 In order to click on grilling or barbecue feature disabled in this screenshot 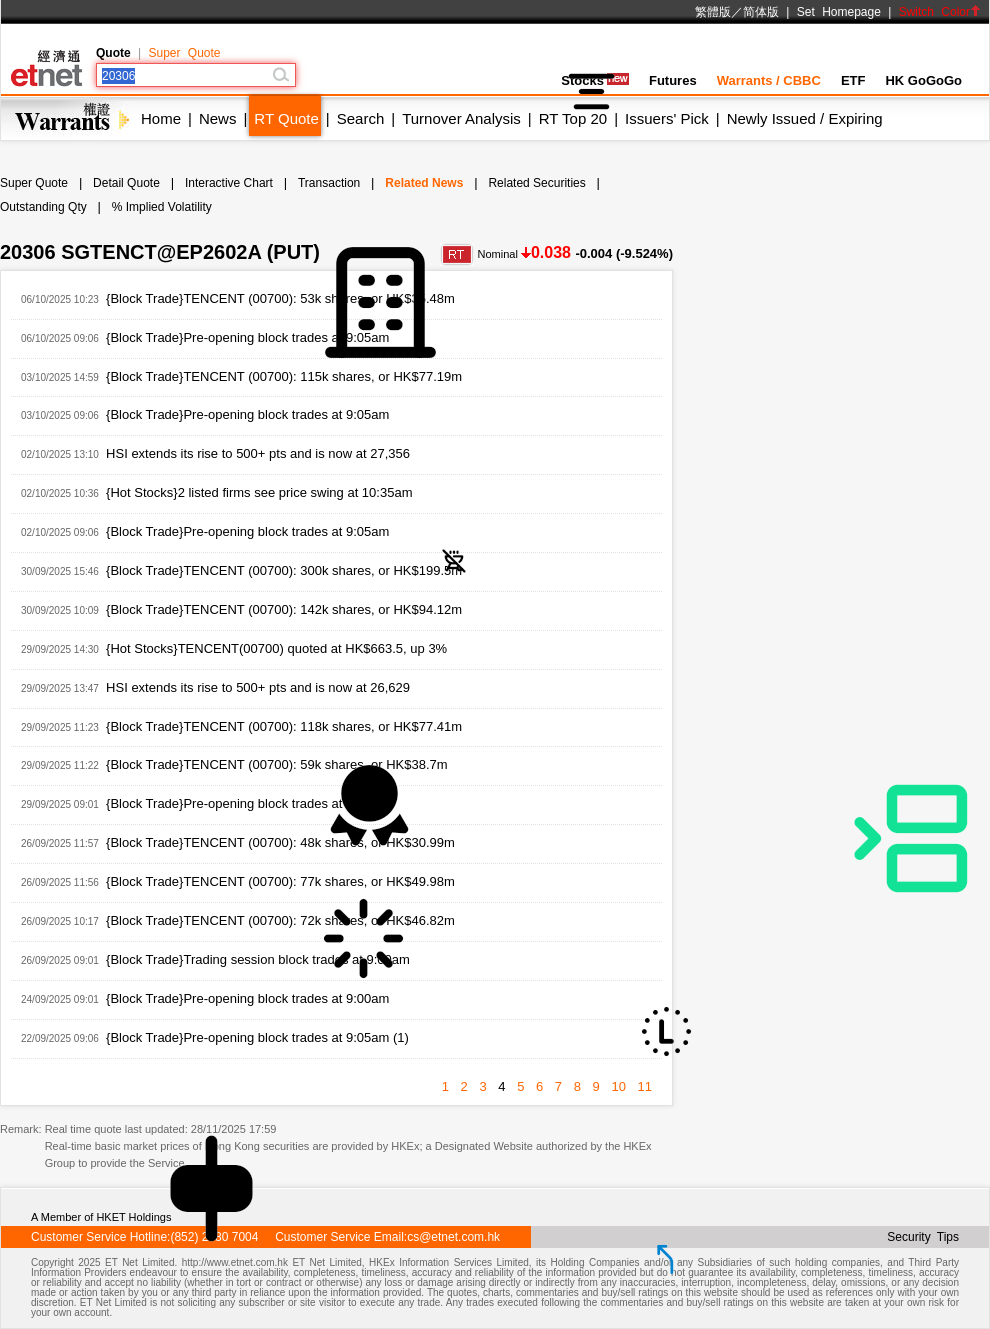, I will do `click(454, 561)`.